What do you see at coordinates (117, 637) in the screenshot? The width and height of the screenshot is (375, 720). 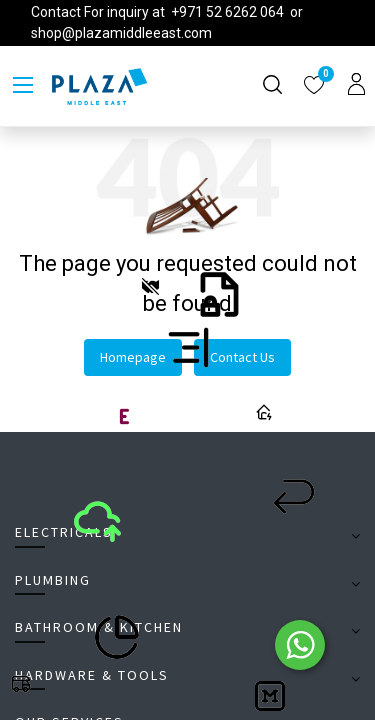 I see `view analytics breakdown` at bounding box center [117, 637].